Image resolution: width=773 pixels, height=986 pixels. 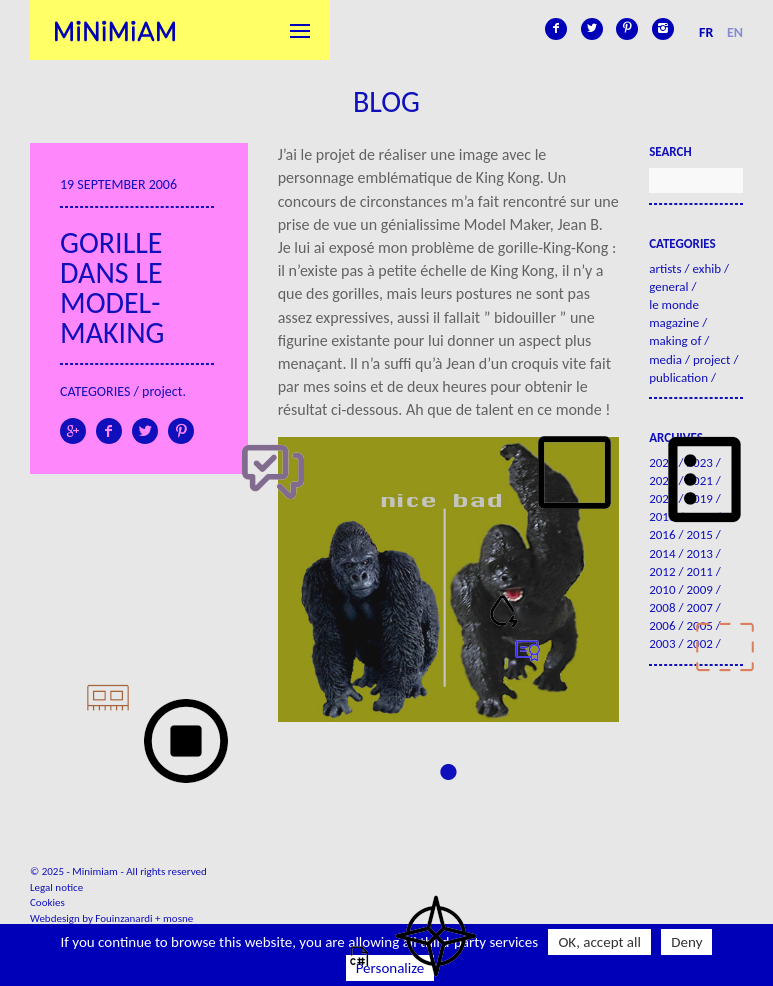 What do you see at coordinates (436, 936) in the screenshot?
I see `access navigation or orientation tools` at bounding box center [436, 936].